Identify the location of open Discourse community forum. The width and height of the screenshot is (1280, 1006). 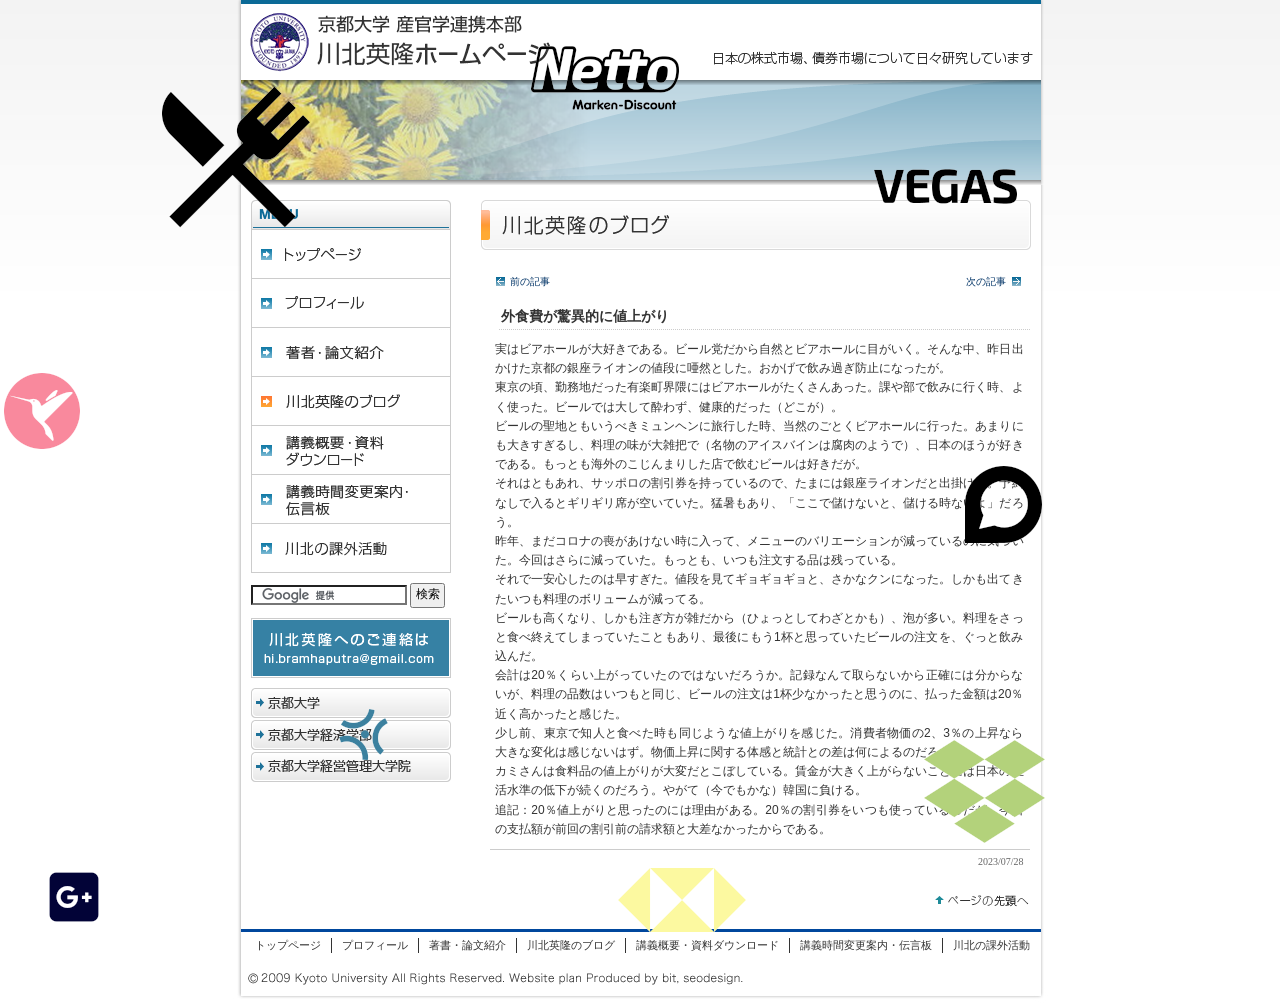
(1003, 504).